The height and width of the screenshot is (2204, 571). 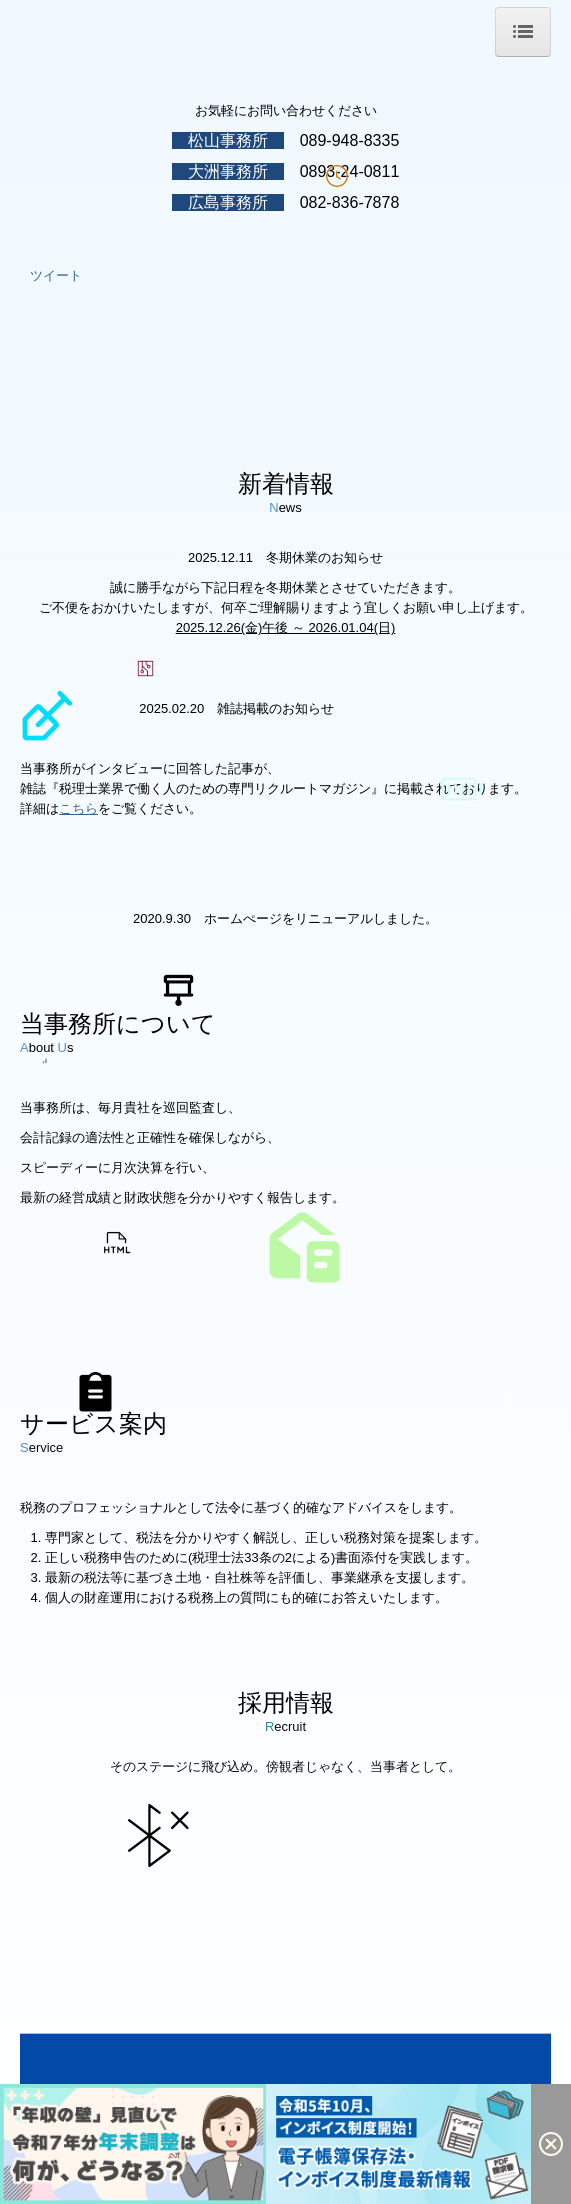 What do you see at coordinates (116, 1243) in the screenshot?
I see `view or open an HTML file` at bounding box center [116, 1243].